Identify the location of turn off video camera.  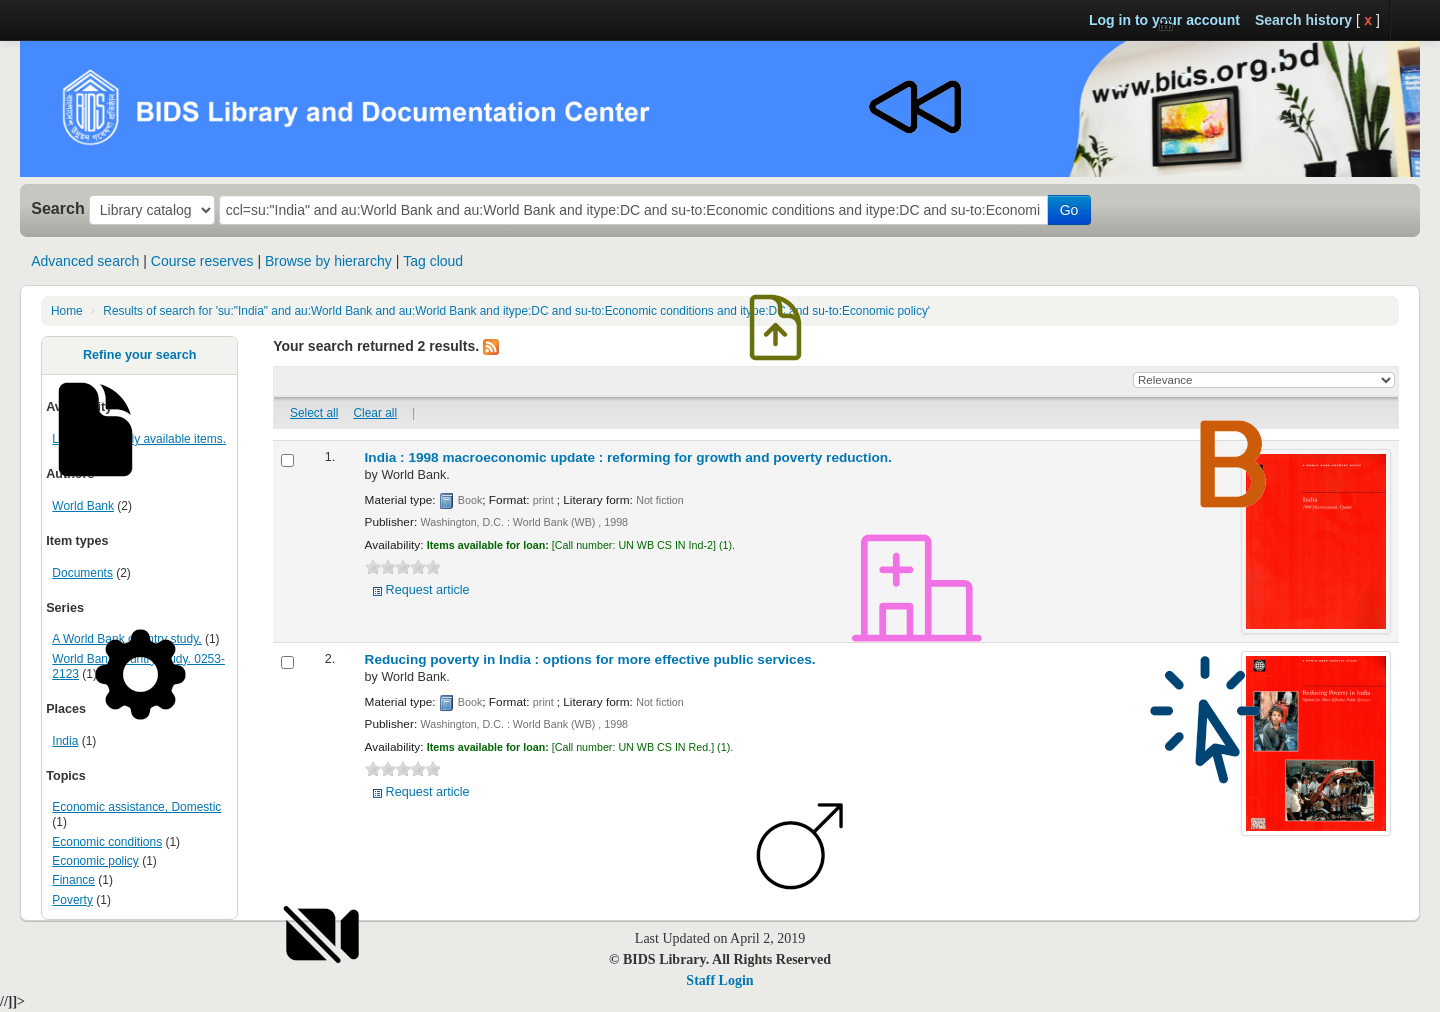
(322, 934).